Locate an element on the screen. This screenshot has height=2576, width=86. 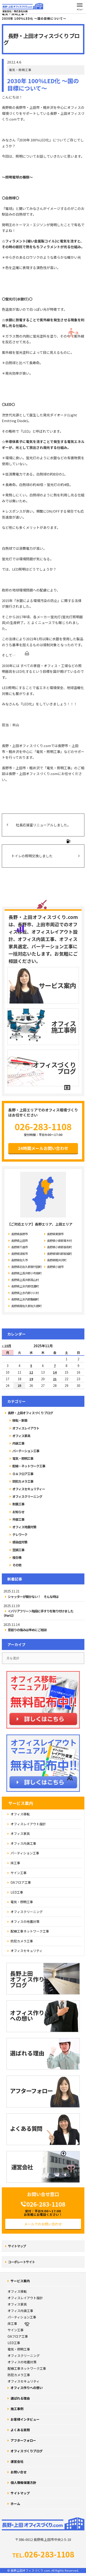
eject media or disc from device is located at coordinates (27, 653).